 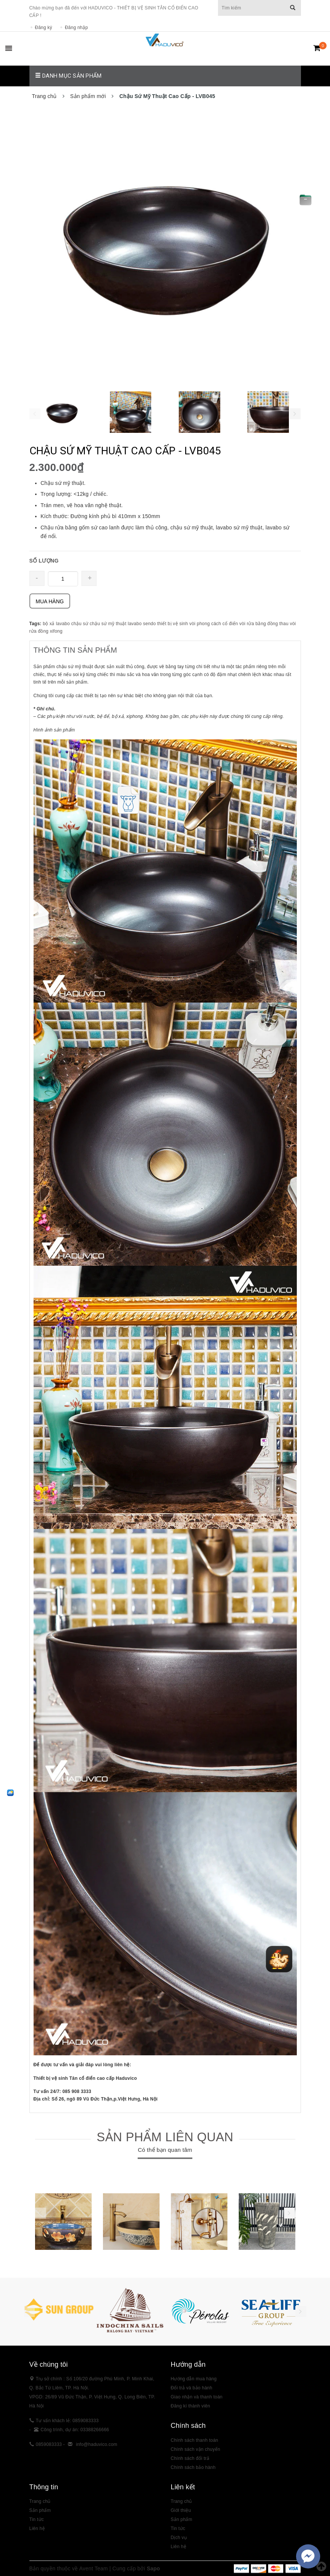 I want to click on open the file manager application, so click(x=305, y=200).